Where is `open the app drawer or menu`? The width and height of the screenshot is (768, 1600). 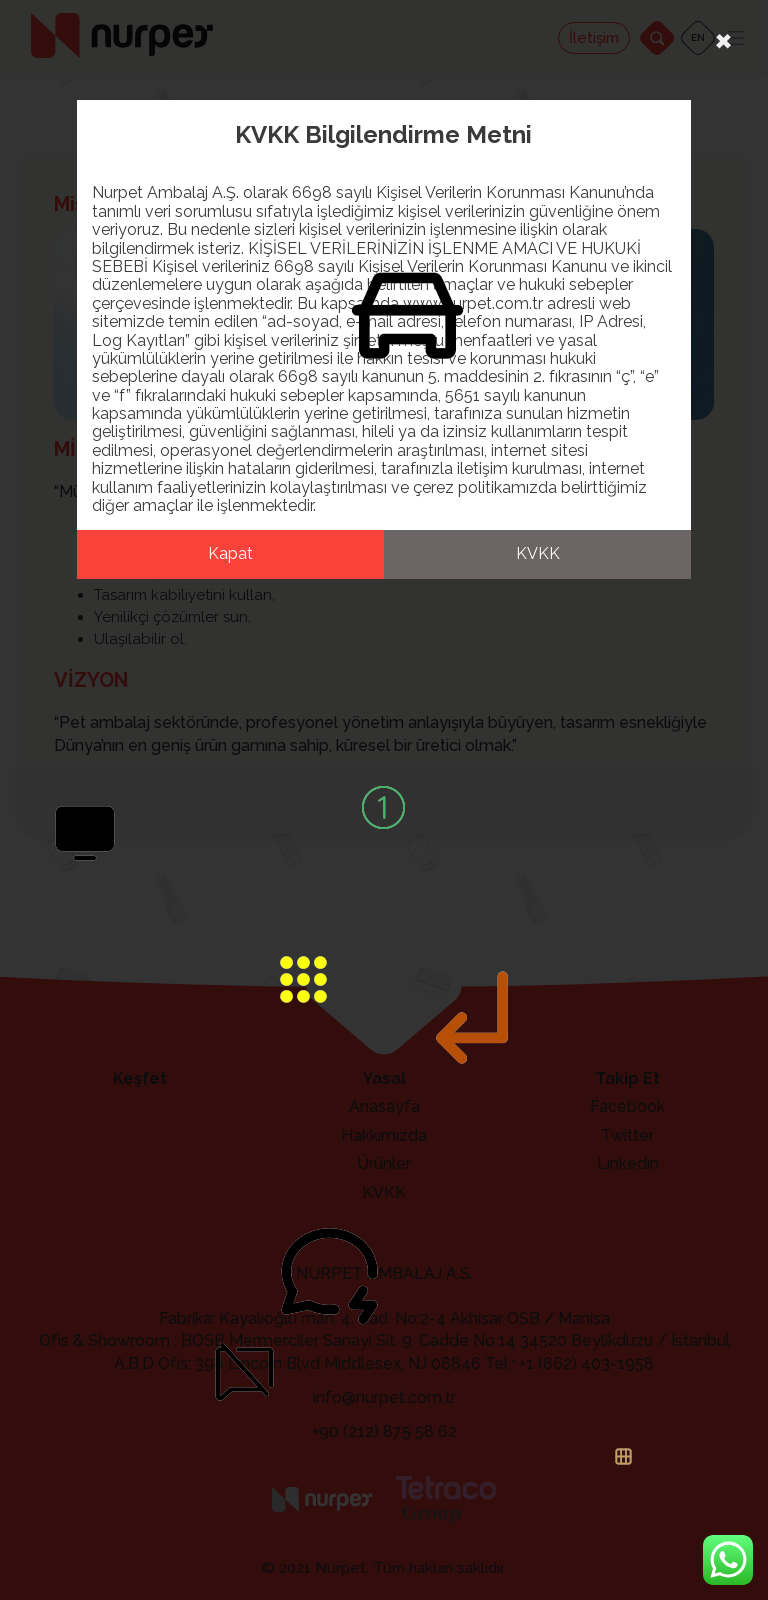
open the app drawer or menu is located at coordinates (303, 979).